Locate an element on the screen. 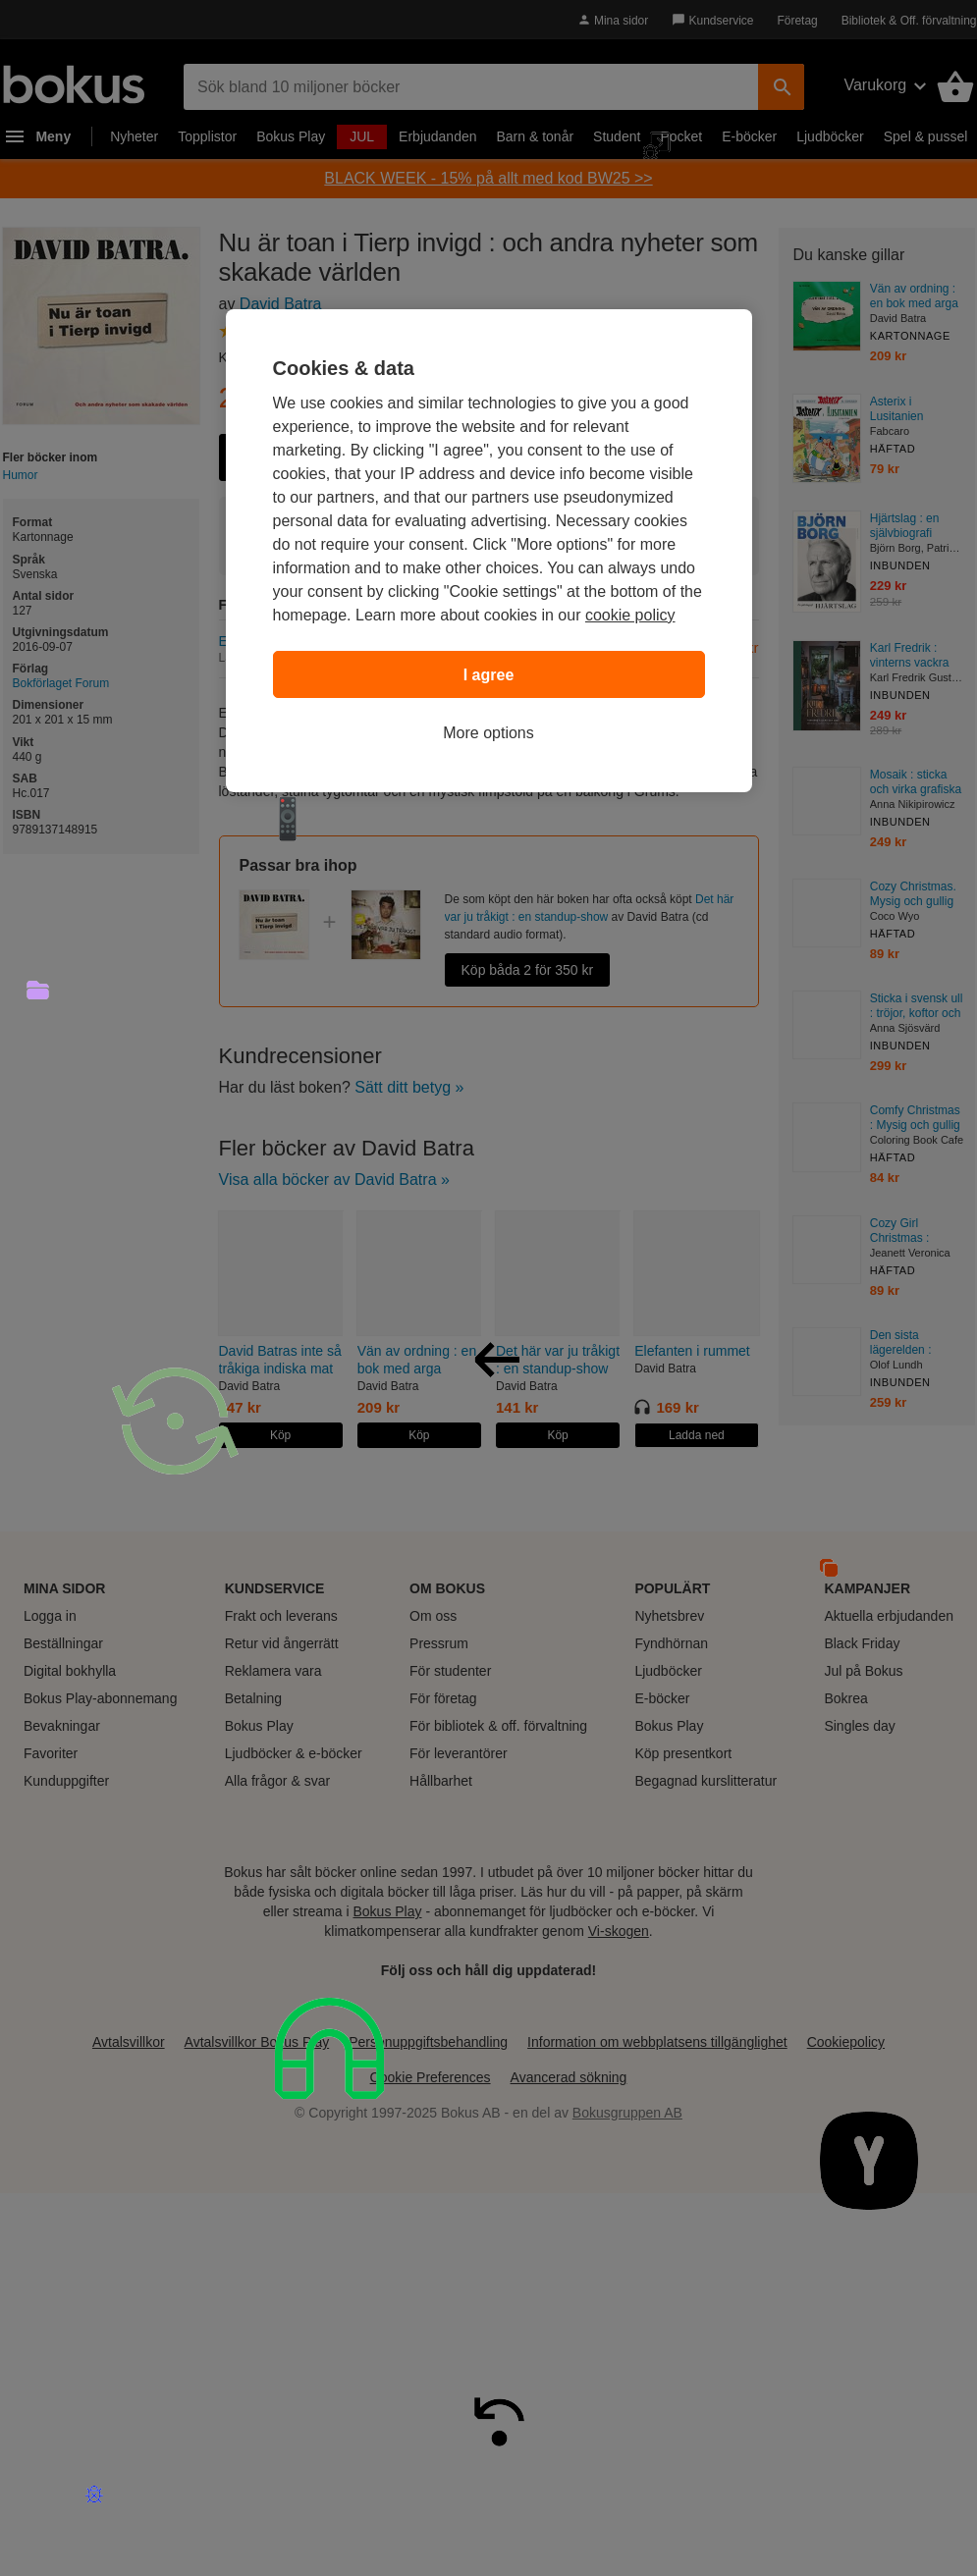  open folder to view files is located at coordinates (37, 990).